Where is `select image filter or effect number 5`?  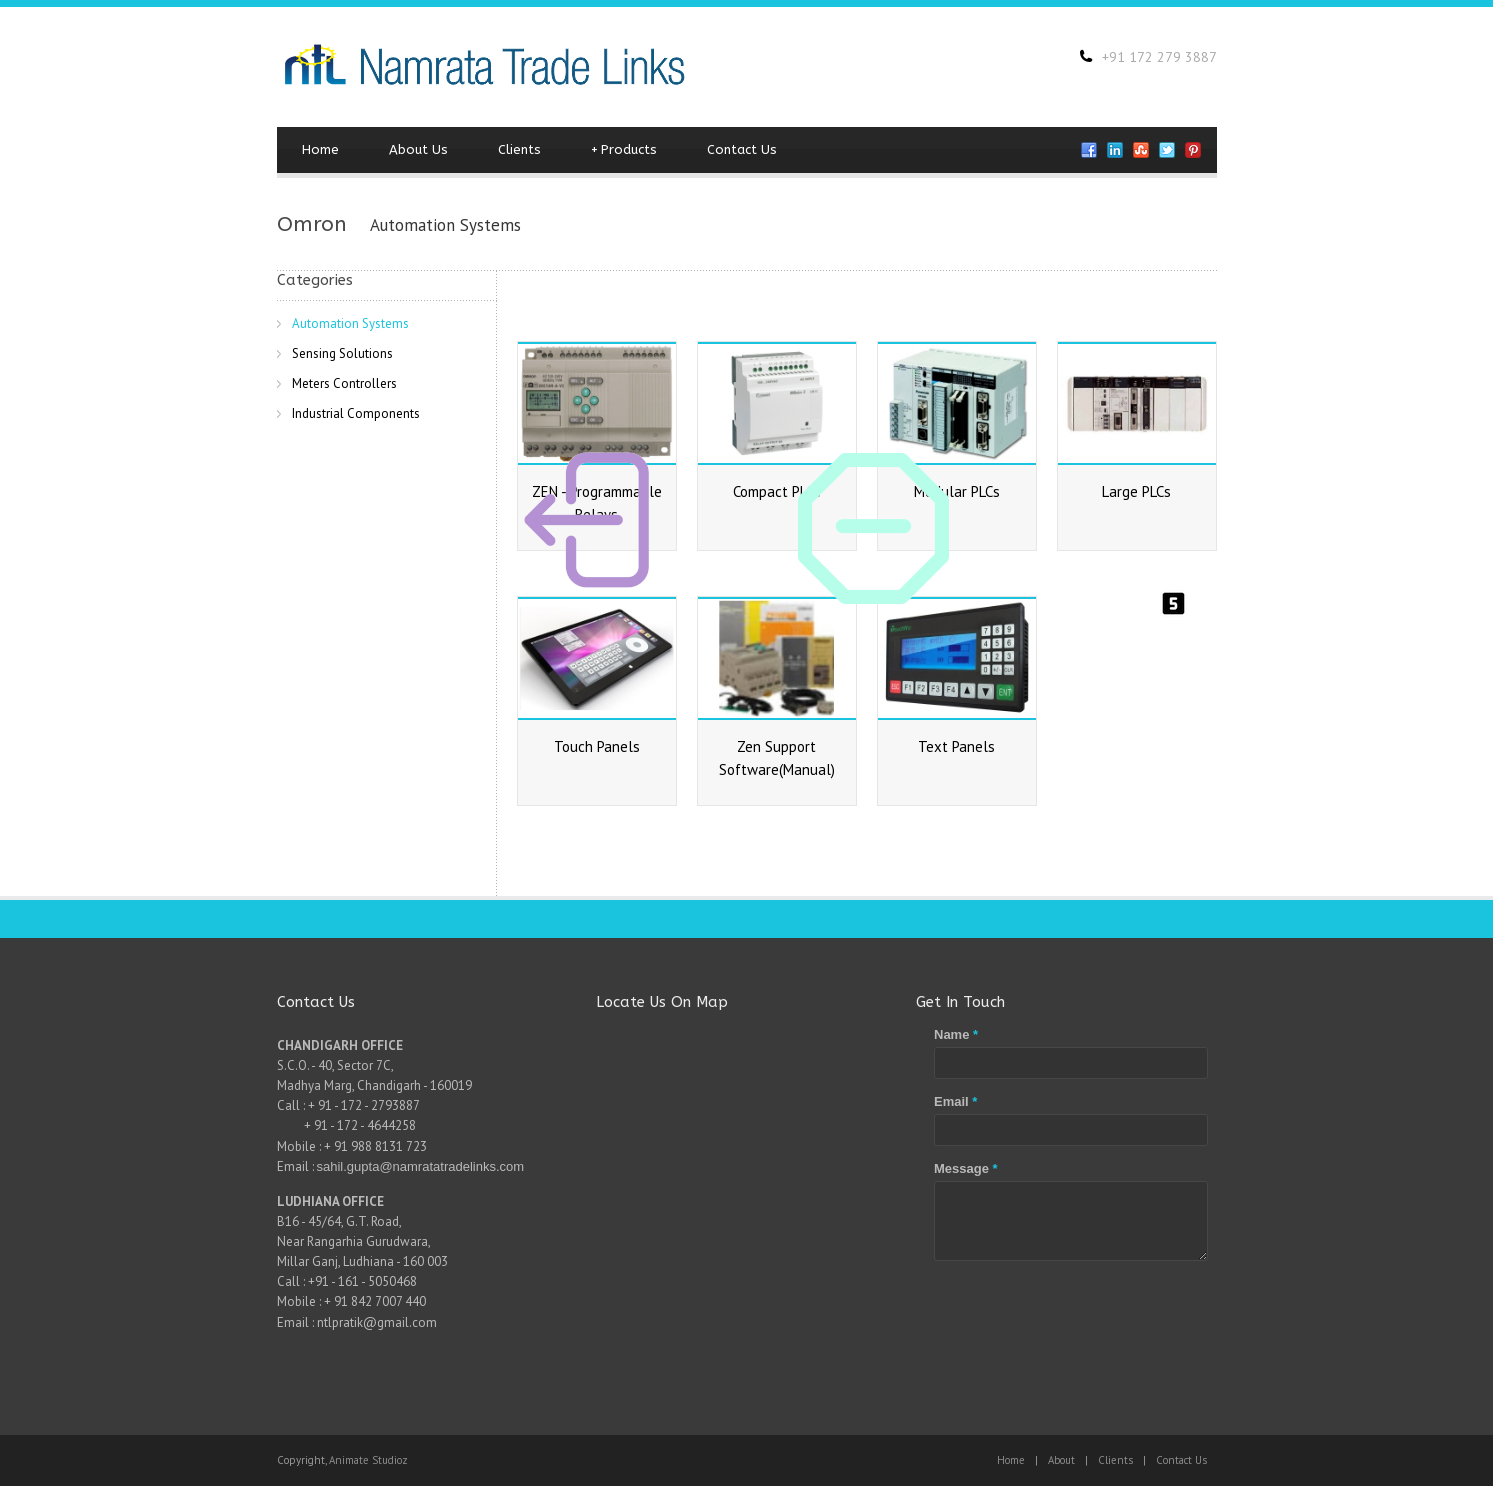 select image filter or effect number 5 is located at coordinates (1173, 603).